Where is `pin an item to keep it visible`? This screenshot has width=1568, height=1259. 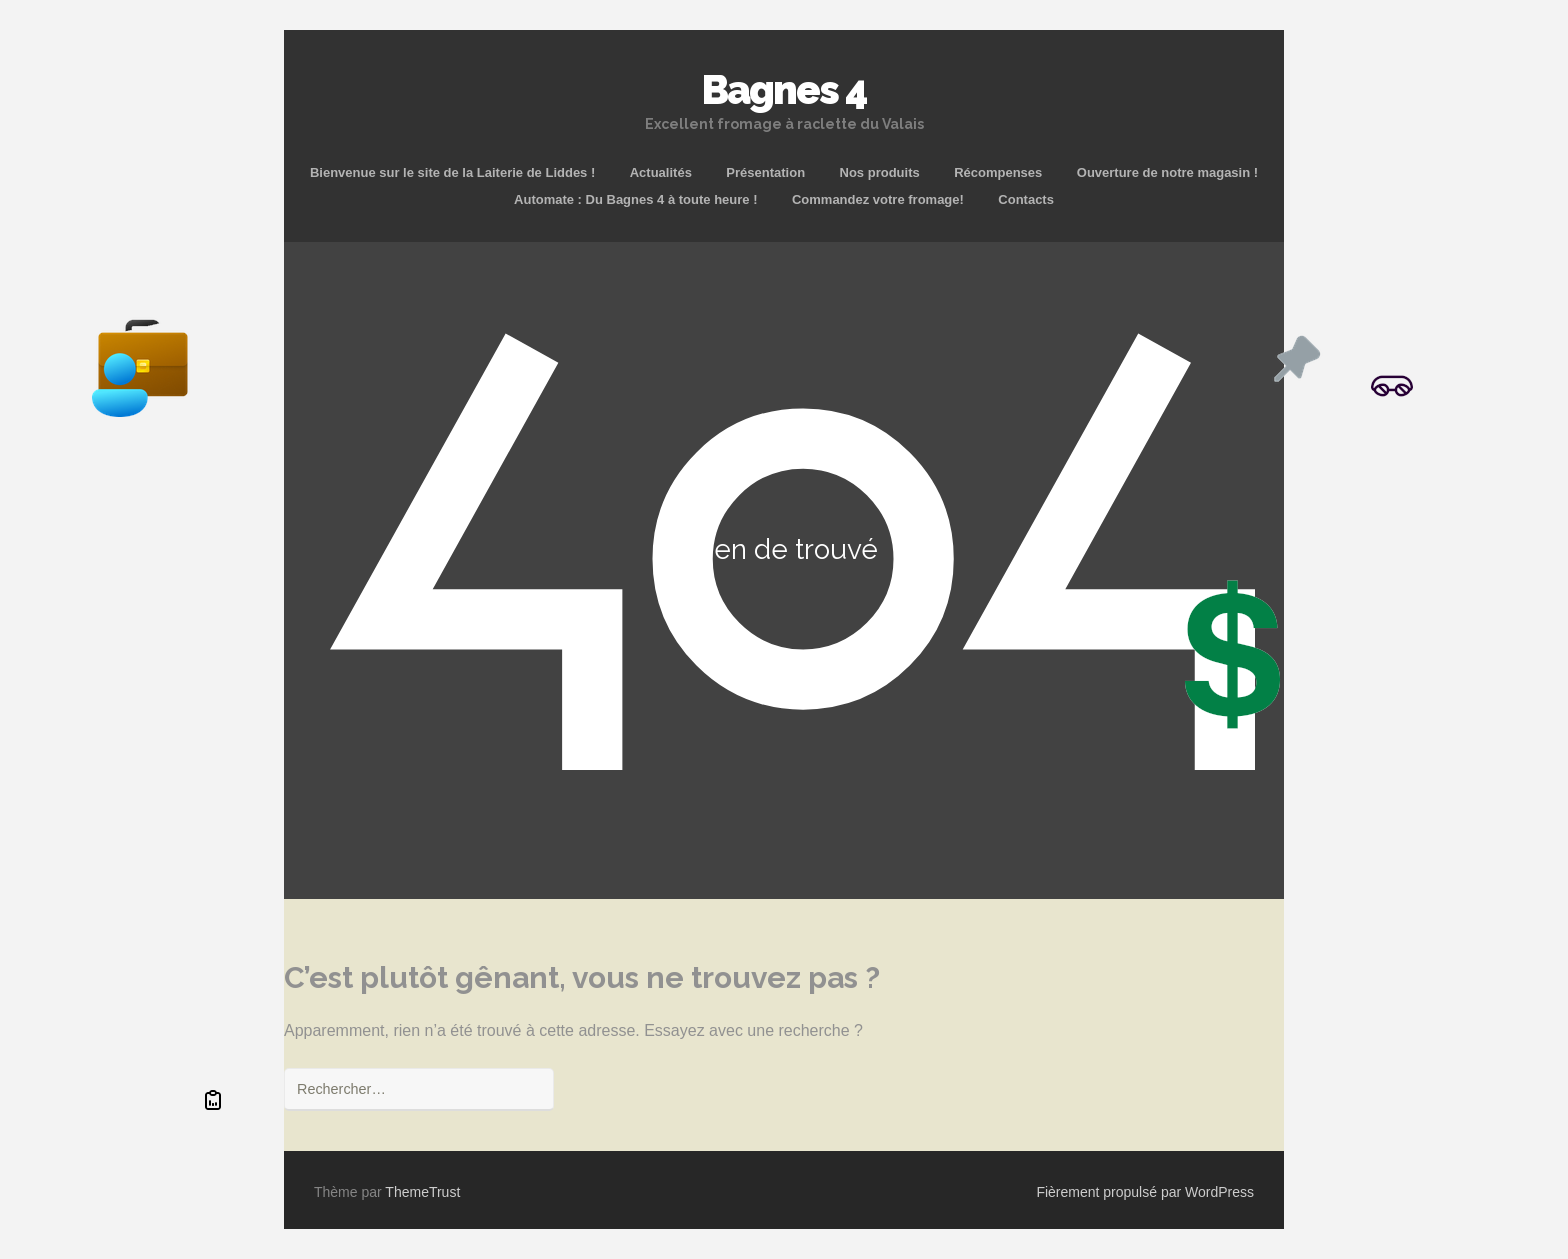 pin an item to keep it visible is located at coordinates (1298, 358).